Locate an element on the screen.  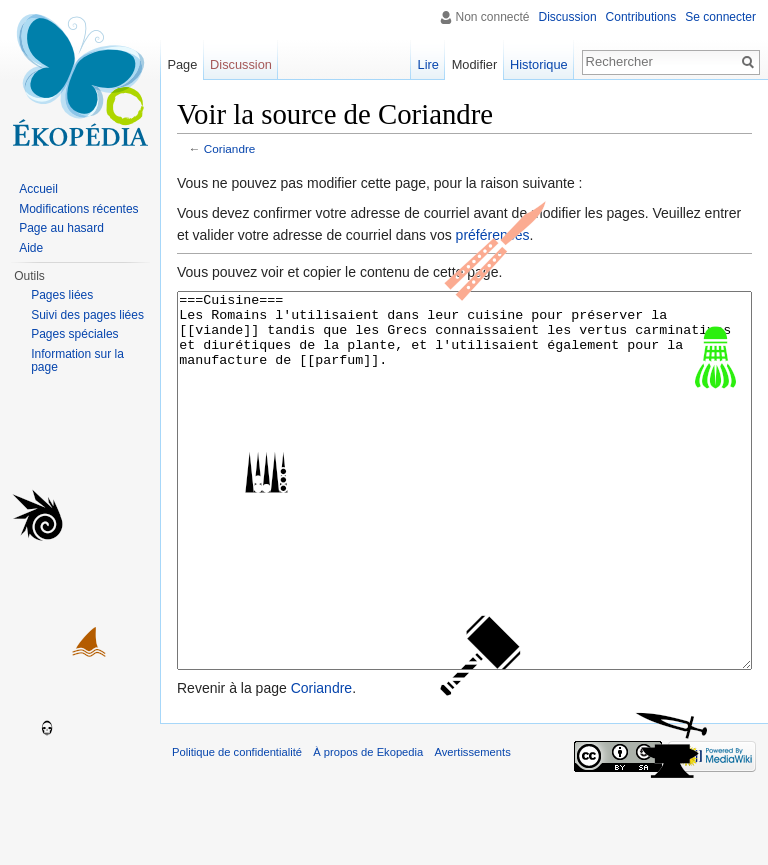
select snail creature or enemy type in game is located at coordinates (39, 515).